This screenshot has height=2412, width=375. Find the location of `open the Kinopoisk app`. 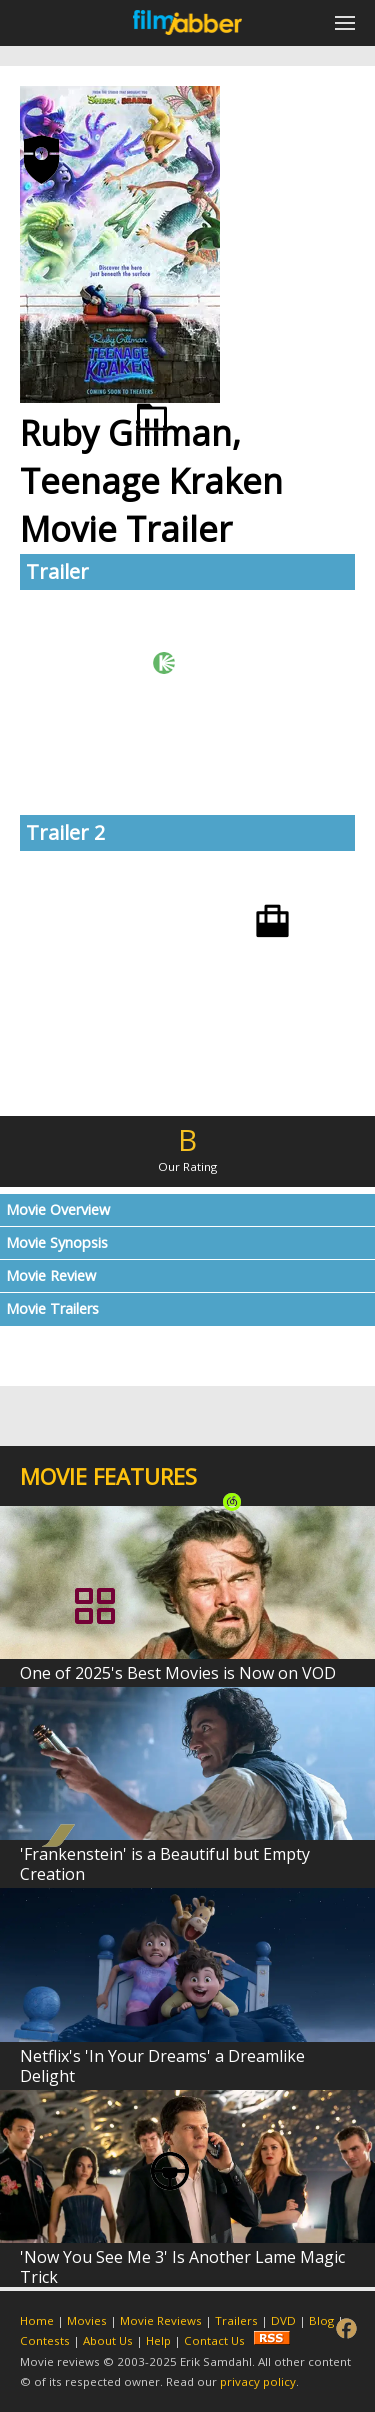

open the Kinopoisk app is located at coordinates (164, 663).